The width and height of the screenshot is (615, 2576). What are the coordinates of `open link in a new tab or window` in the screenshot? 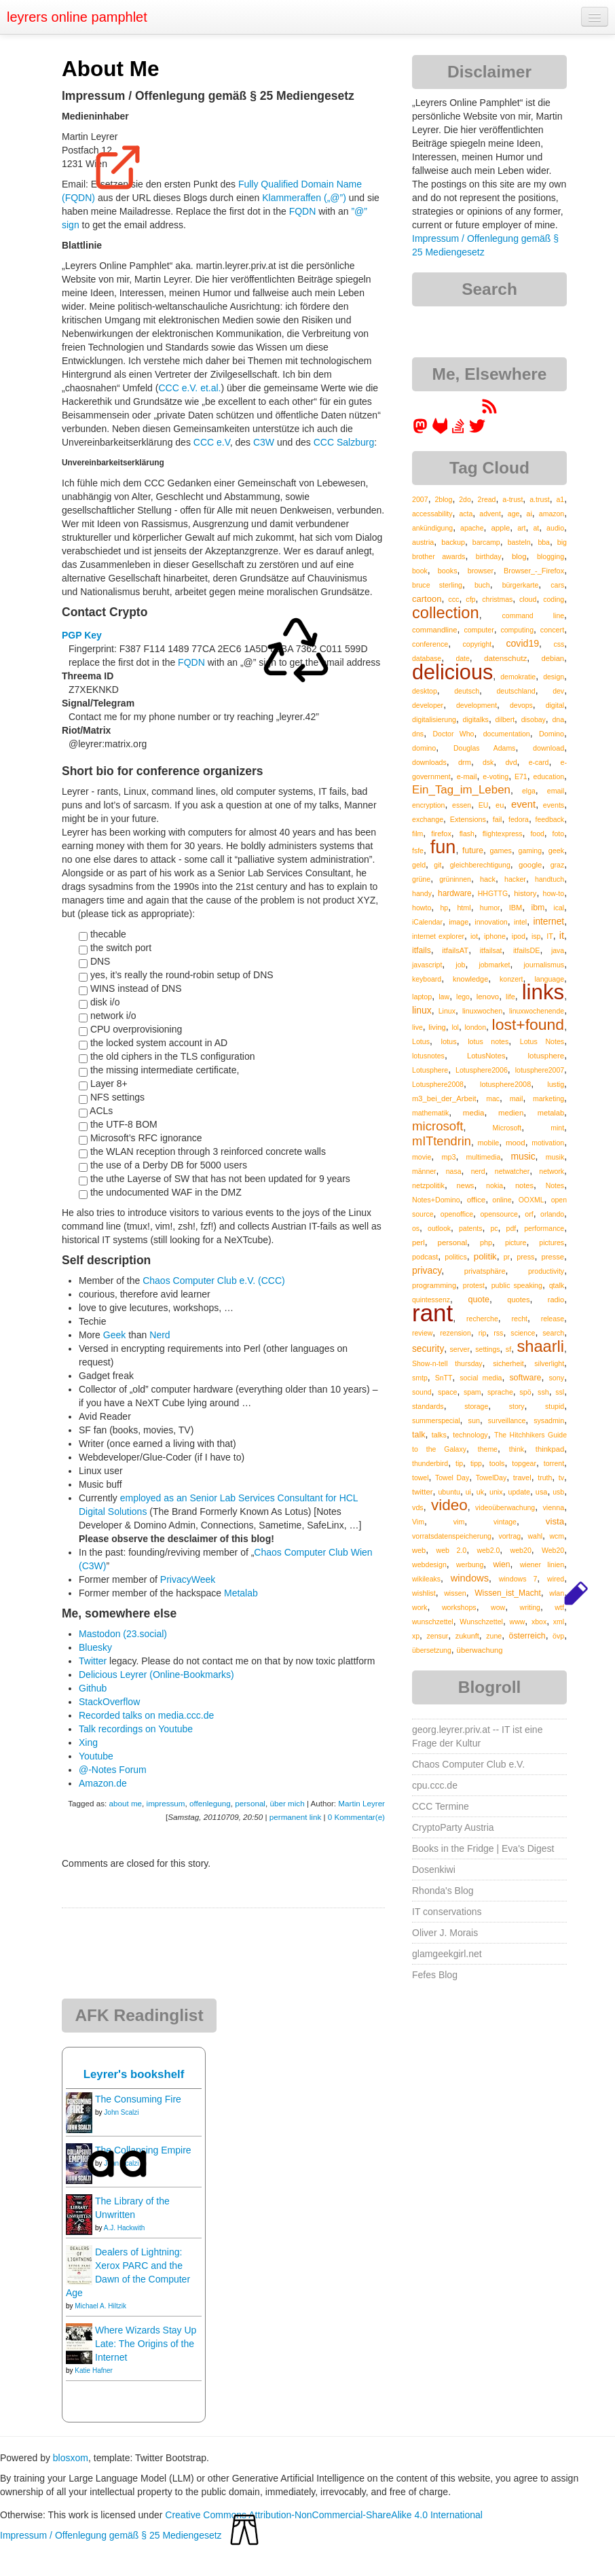 It's located at (117, 167).